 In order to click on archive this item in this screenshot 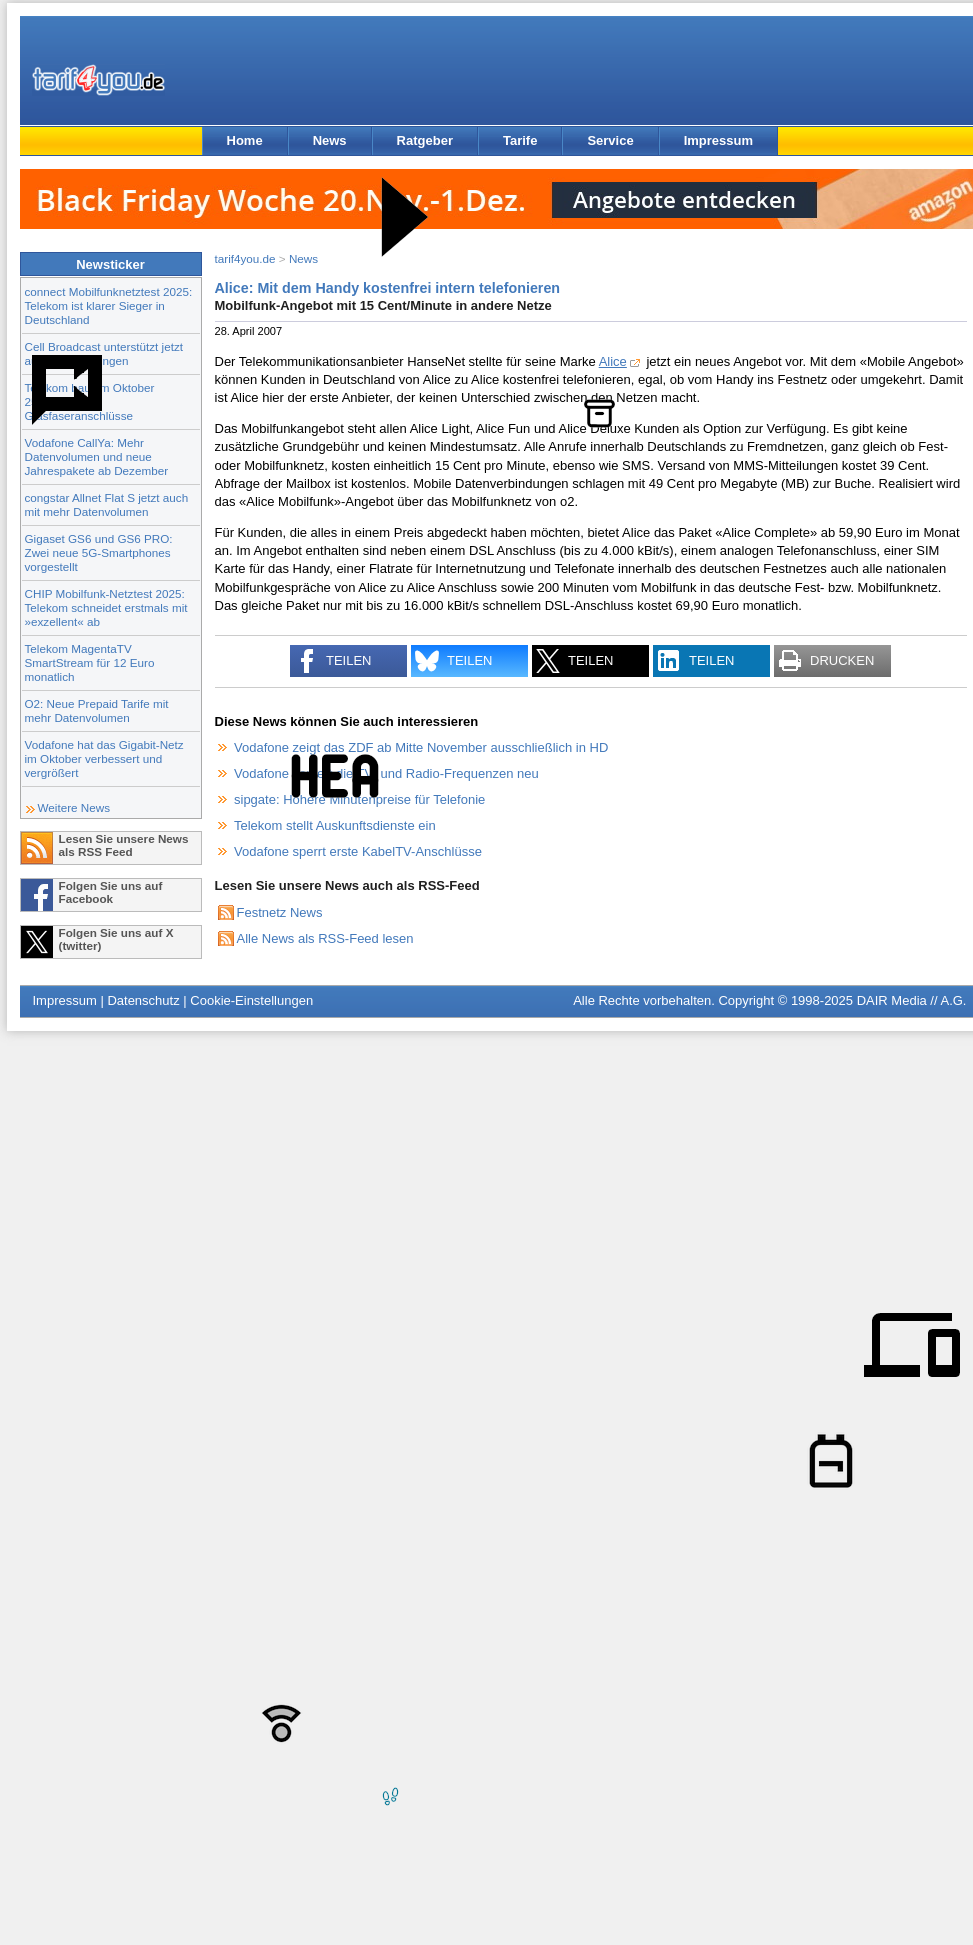, I will do `click(599, 413)`.